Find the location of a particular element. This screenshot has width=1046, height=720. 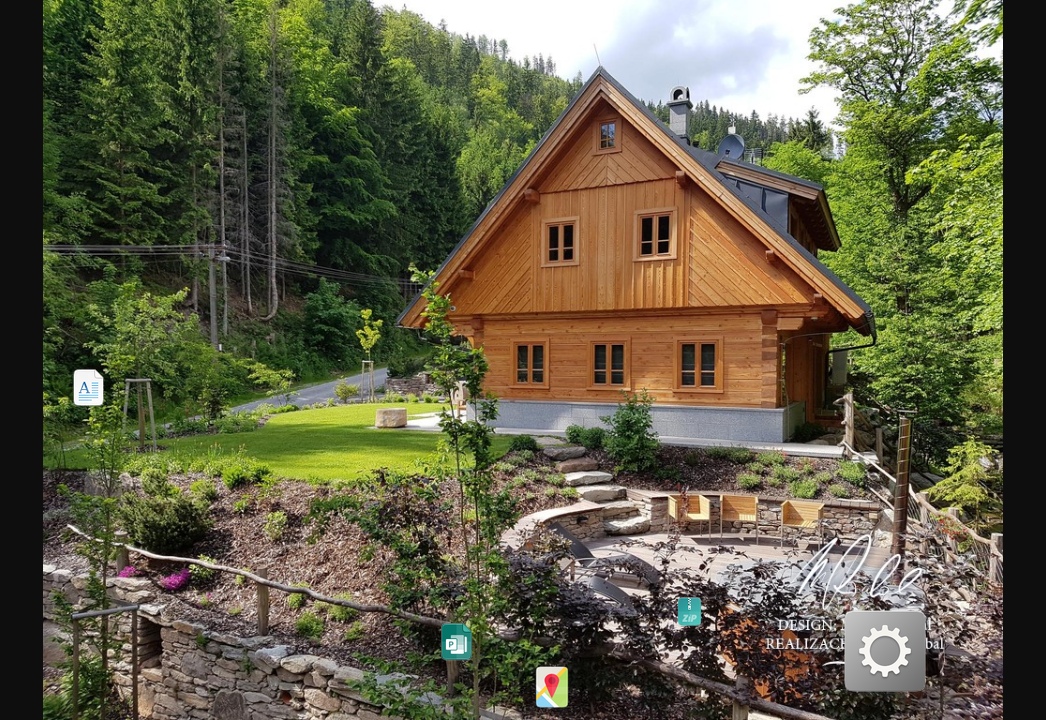

executable file or application ready to run is located at coordinates (885, 651).